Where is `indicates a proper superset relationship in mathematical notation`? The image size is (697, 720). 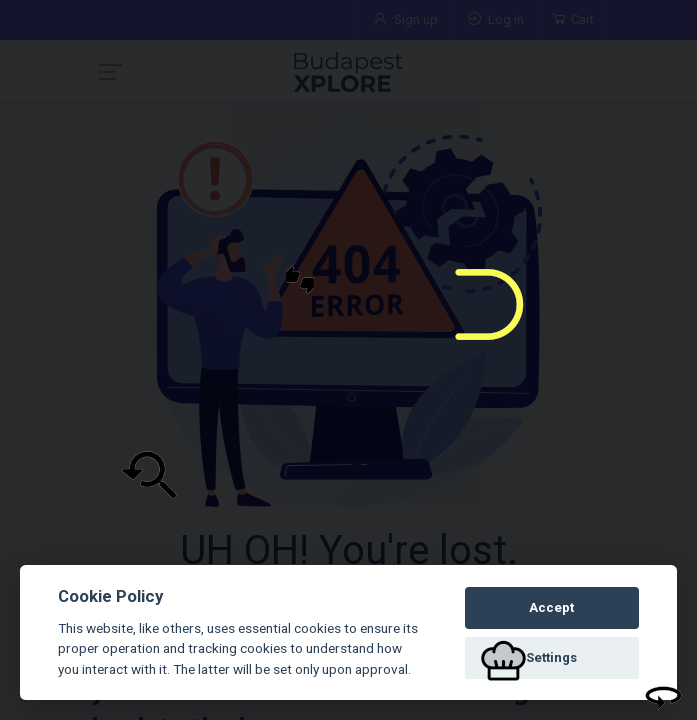 indicates a proper superset relationship in mathematical notation is located at coordinates (484, 304).